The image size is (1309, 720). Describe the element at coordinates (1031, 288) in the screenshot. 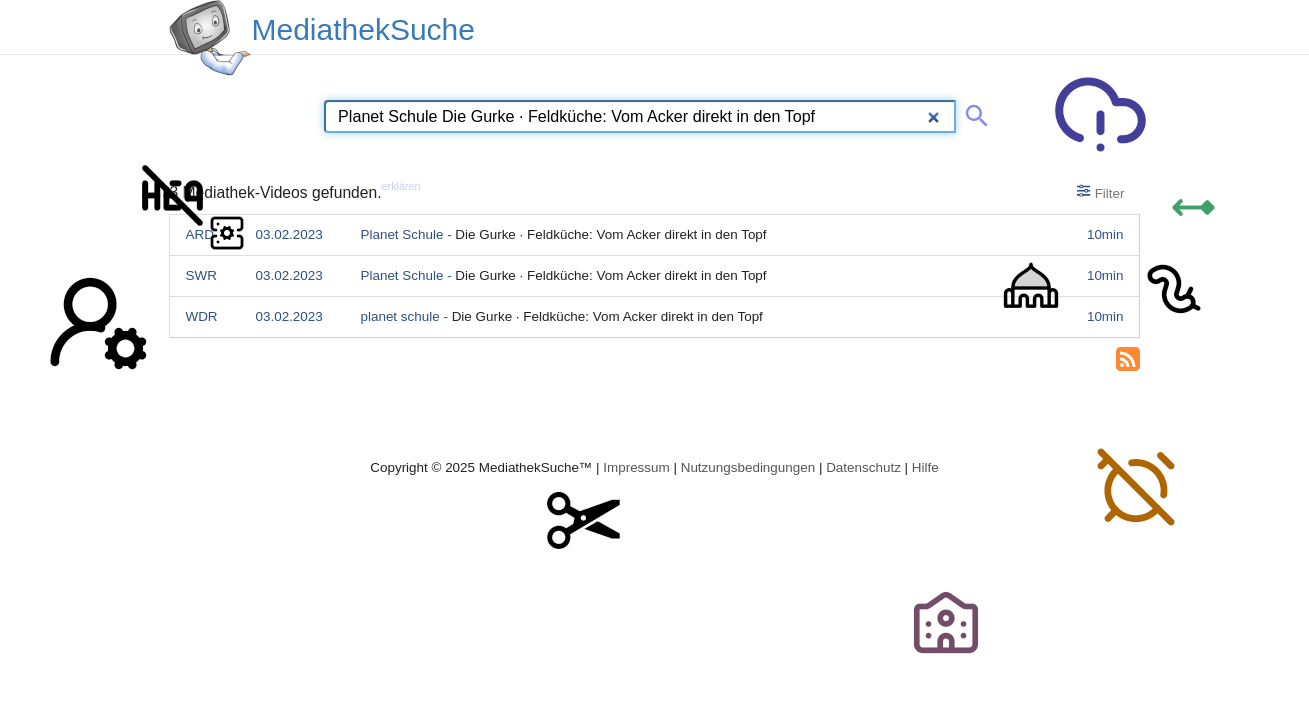

I see `find nearby mosques` at that location.